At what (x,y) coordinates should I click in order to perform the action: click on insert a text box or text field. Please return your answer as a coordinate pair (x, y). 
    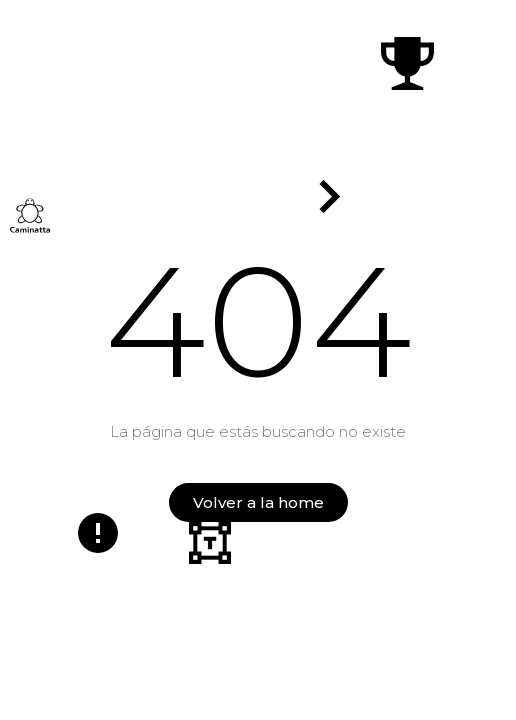
    Looking at the image, I should click on (210, 543).